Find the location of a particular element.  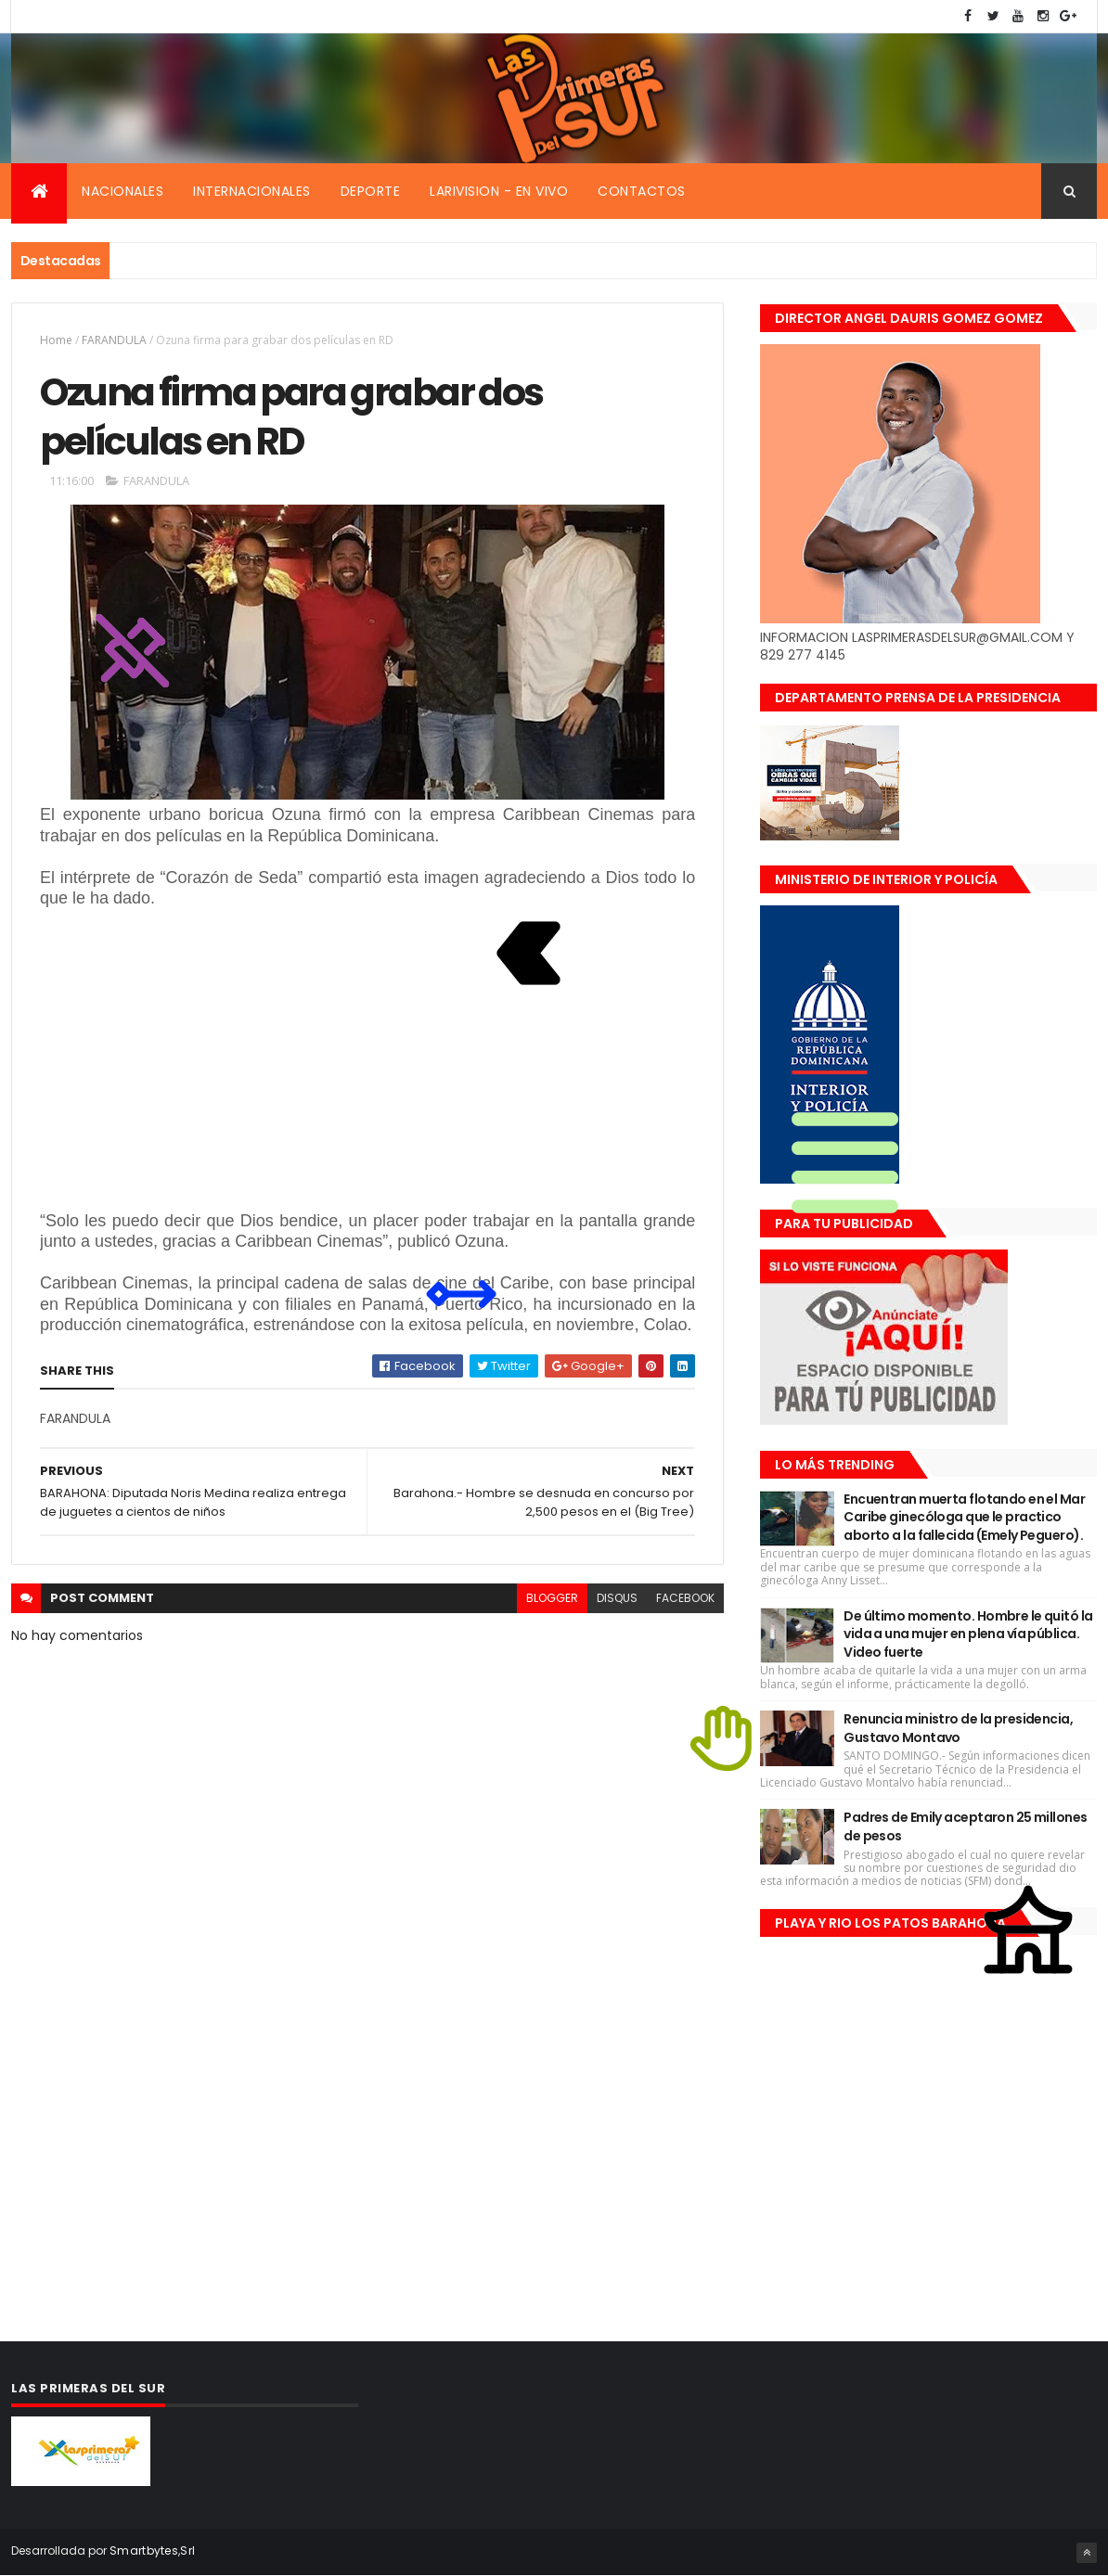

unpin this item is located at coordinates (132, 650).